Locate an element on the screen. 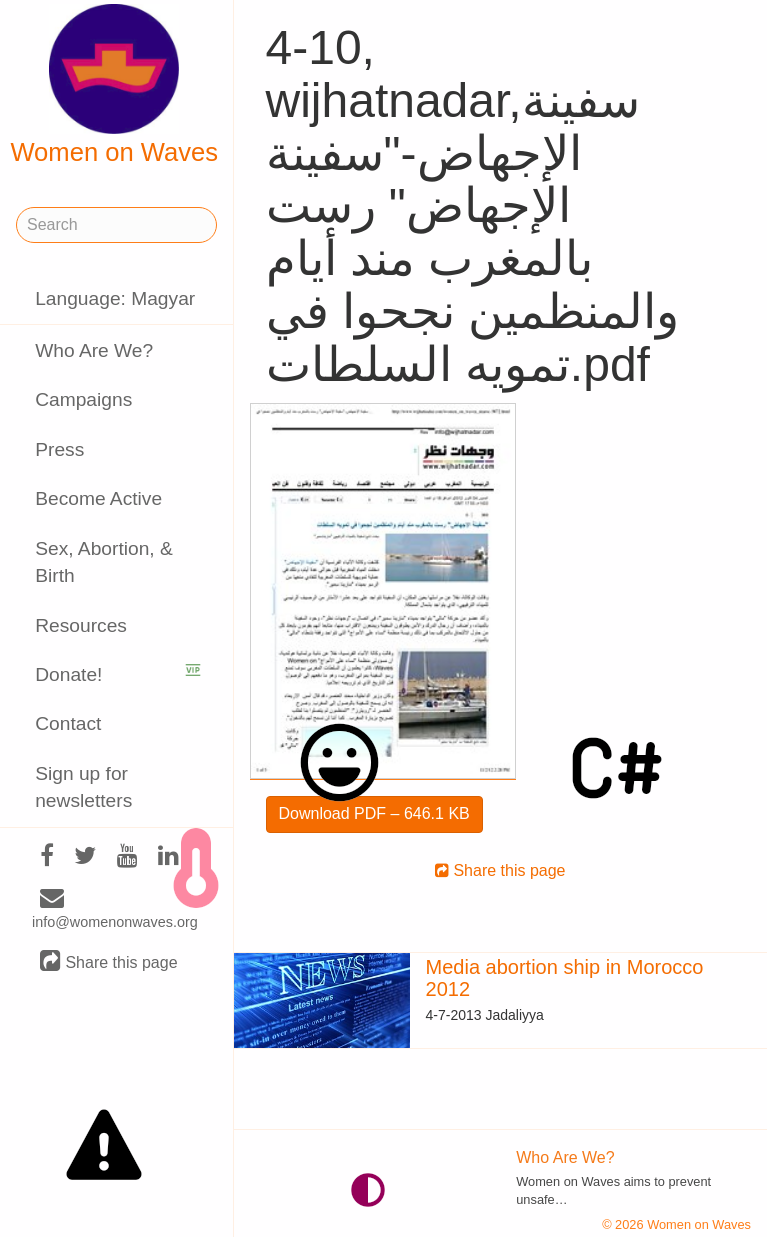  react with laughter to a message or post is located at coordinates (339, 762).